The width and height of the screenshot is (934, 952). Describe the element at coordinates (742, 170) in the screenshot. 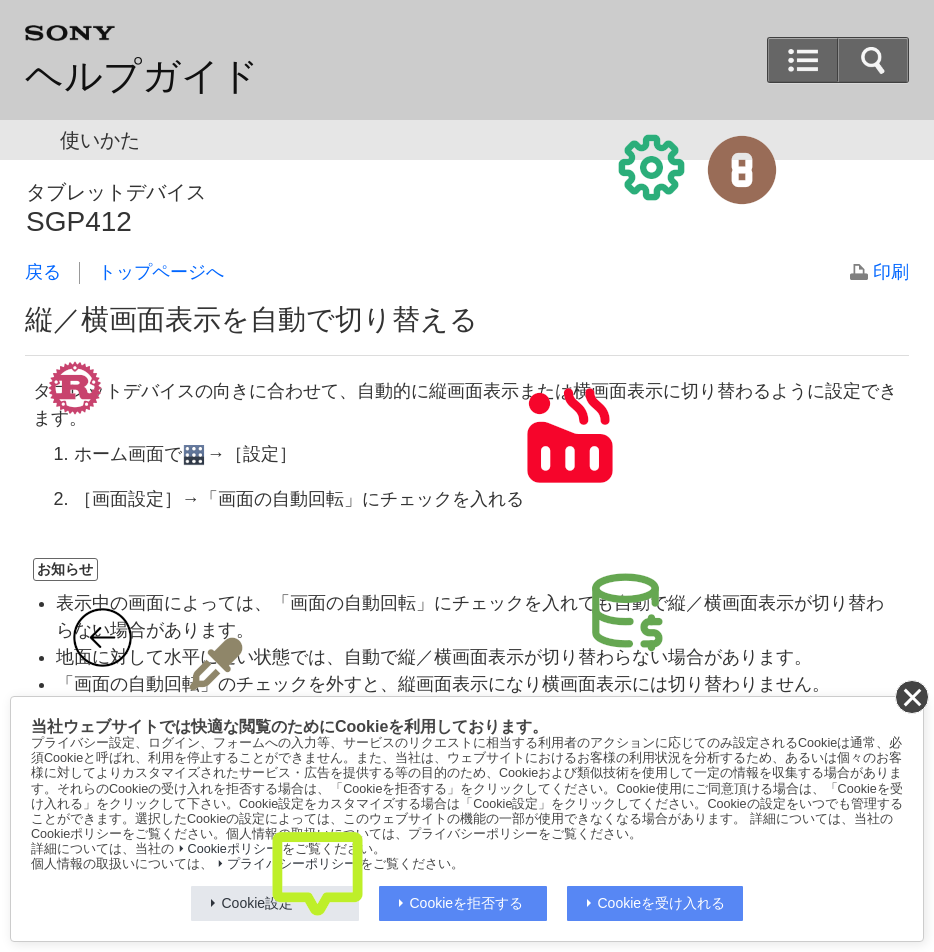

I see `indicates step 8 in a multi-step process` at that location.